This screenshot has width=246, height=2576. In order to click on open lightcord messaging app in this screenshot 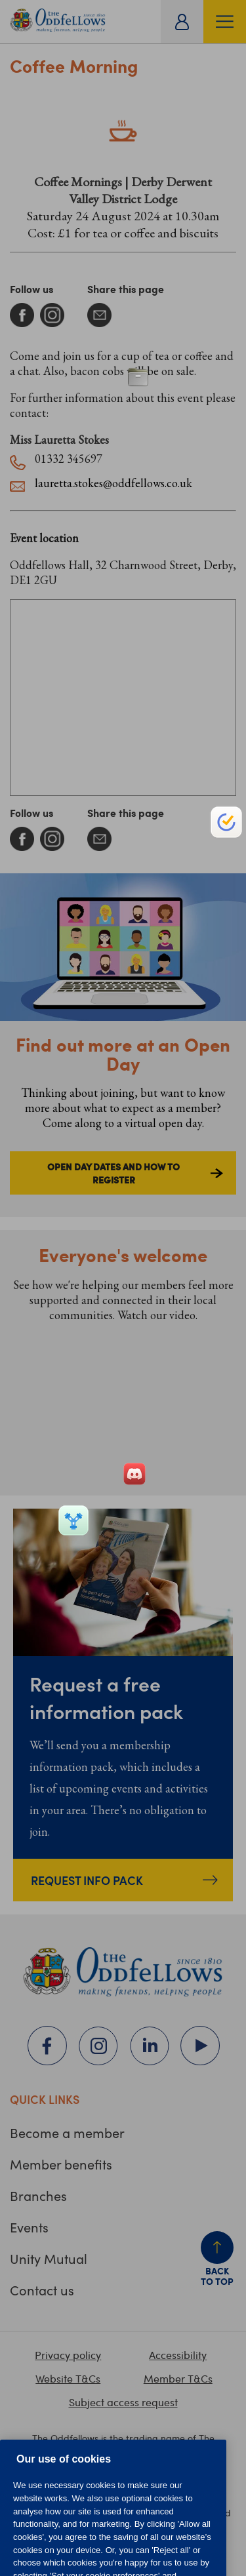, I will do `click(134, 1474)`.